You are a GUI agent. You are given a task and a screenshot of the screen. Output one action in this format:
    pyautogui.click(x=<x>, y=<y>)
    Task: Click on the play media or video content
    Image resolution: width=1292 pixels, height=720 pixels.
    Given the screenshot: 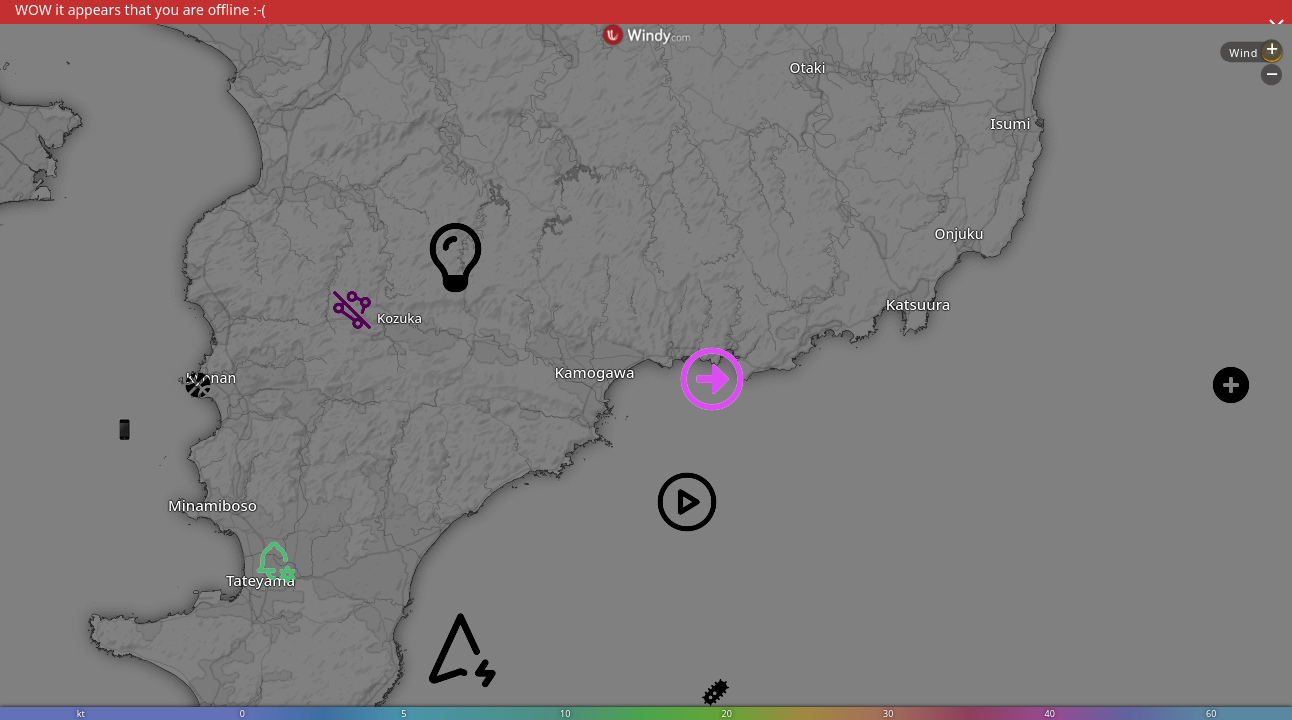 What is the action you would take?
    pyautogui.click(x=687, y=502)
    